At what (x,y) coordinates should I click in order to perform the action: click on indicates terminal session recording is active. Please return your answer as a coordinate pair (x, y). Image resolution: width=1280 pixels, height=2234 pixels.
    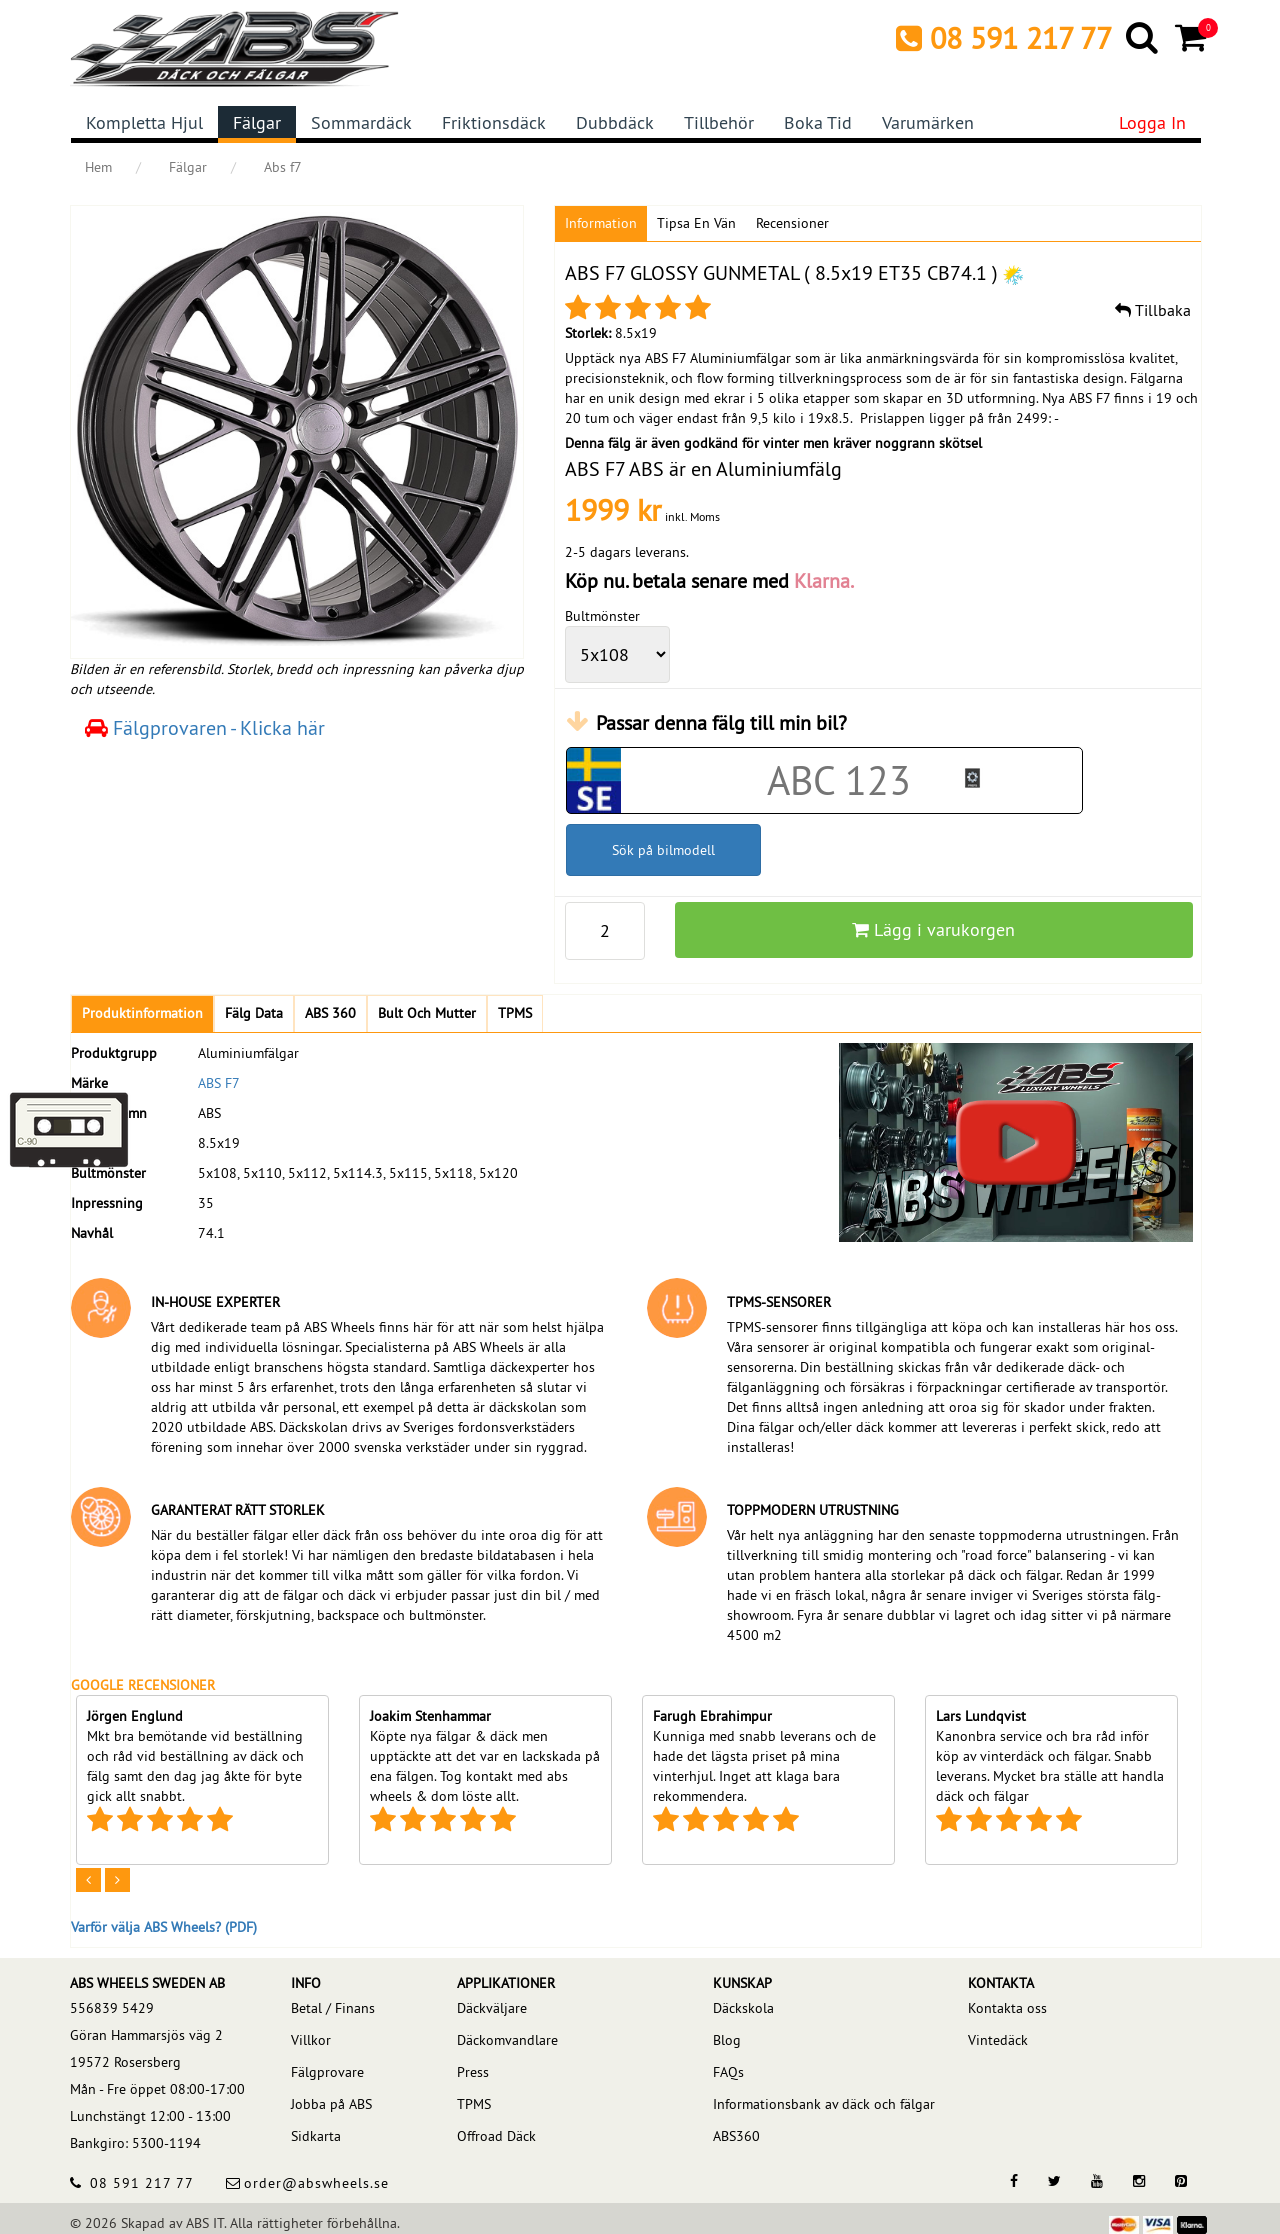
    Looking at the image, I should click on (69, 1130).